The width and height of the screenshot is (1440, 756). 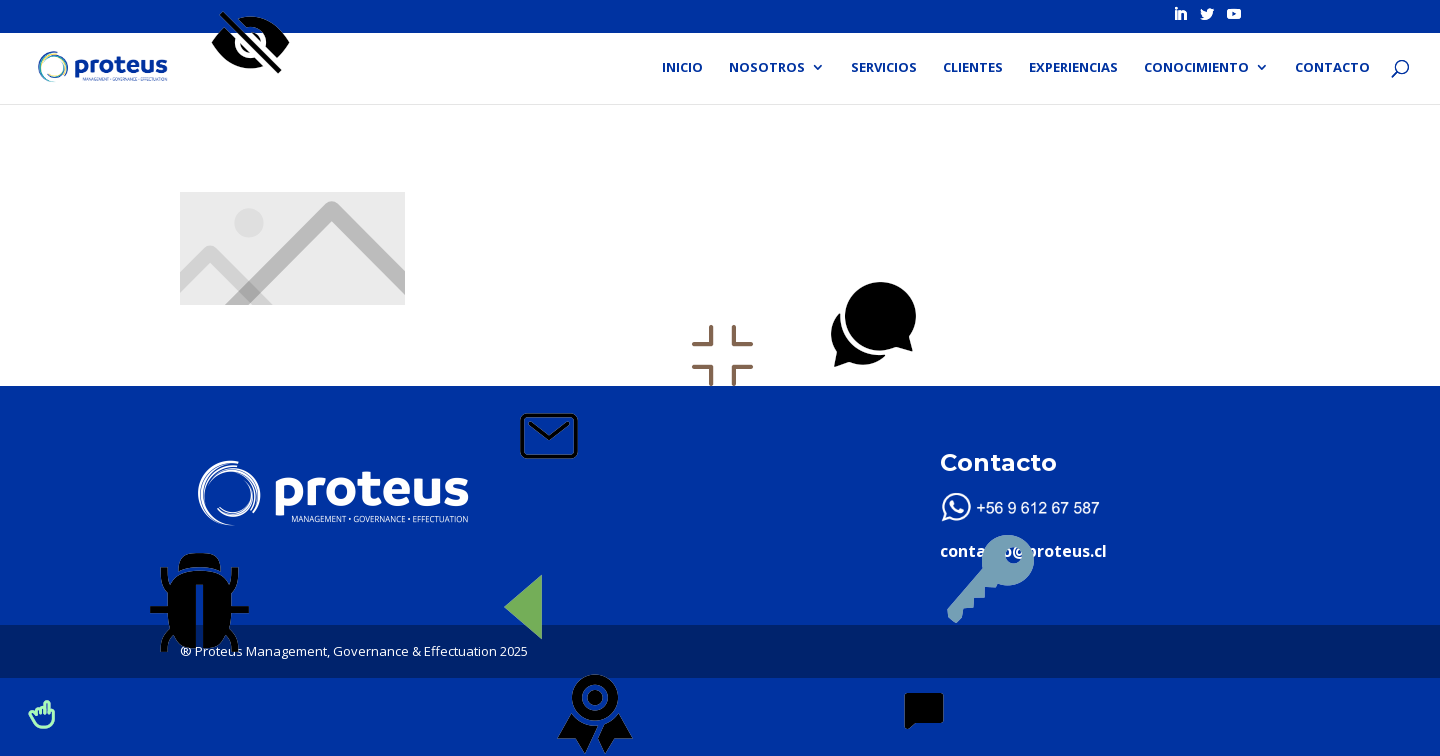 I want to click on go back to the previous screen, so click(x=523, y=607).